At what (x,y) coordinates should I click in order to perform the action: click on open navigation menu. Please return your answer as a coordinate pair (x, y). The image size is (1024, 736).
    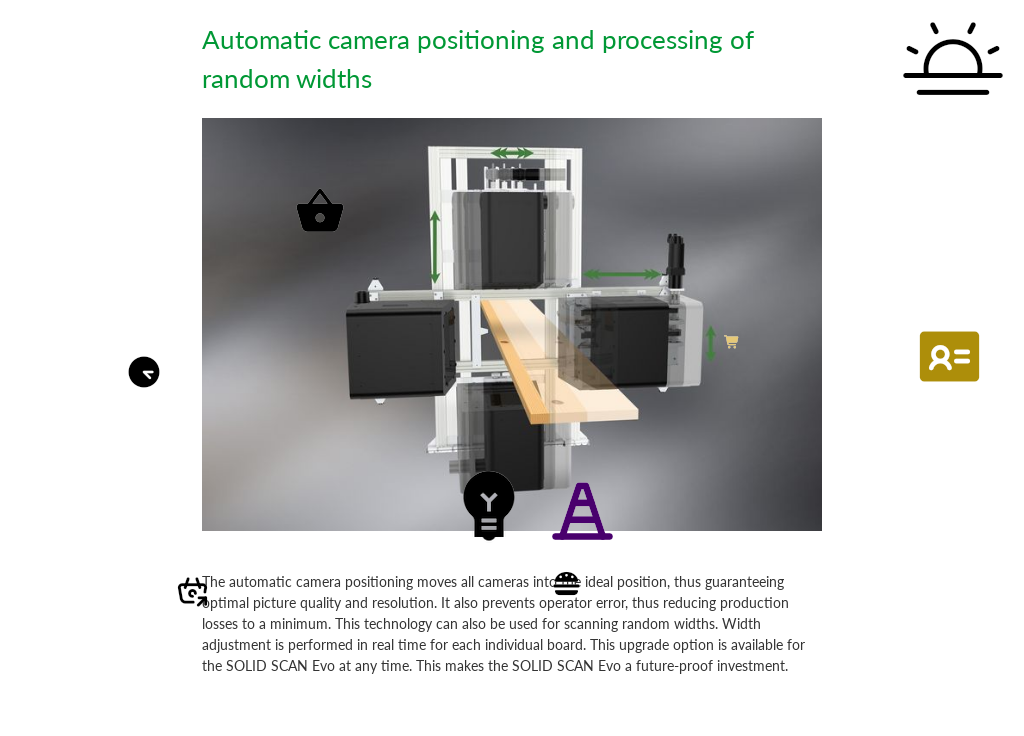
    Looking at the image, I should click on (566, 583).